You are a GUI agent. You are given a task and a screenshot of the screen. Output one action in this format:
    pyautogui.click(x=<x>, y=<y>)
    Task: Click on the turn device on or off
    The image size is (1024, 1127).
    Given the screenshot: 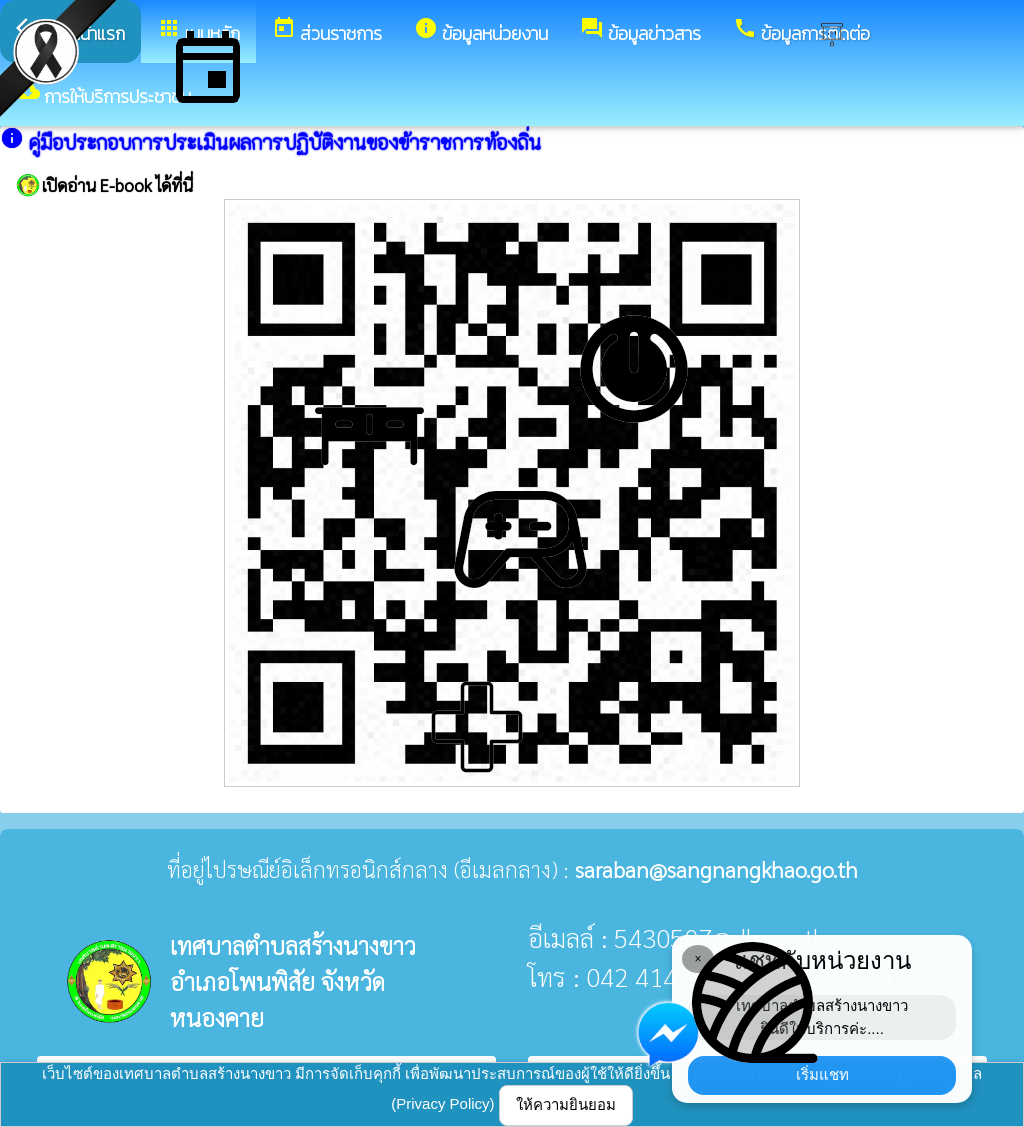 What is the action you would take?
    pyautogui.click(x=634, y=369)
    